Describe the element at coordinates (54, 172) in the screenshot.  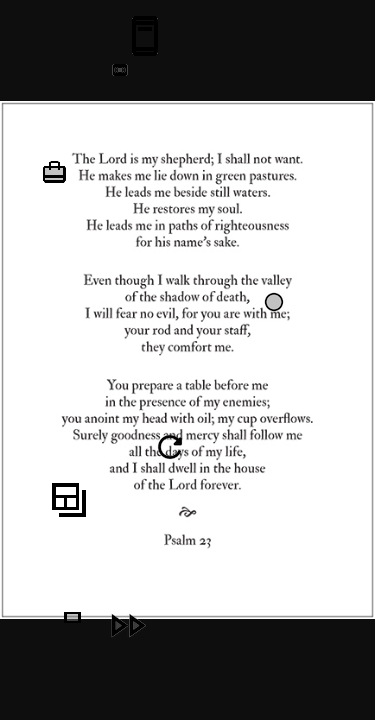
I see `access travel documents or itinerary` at that location.